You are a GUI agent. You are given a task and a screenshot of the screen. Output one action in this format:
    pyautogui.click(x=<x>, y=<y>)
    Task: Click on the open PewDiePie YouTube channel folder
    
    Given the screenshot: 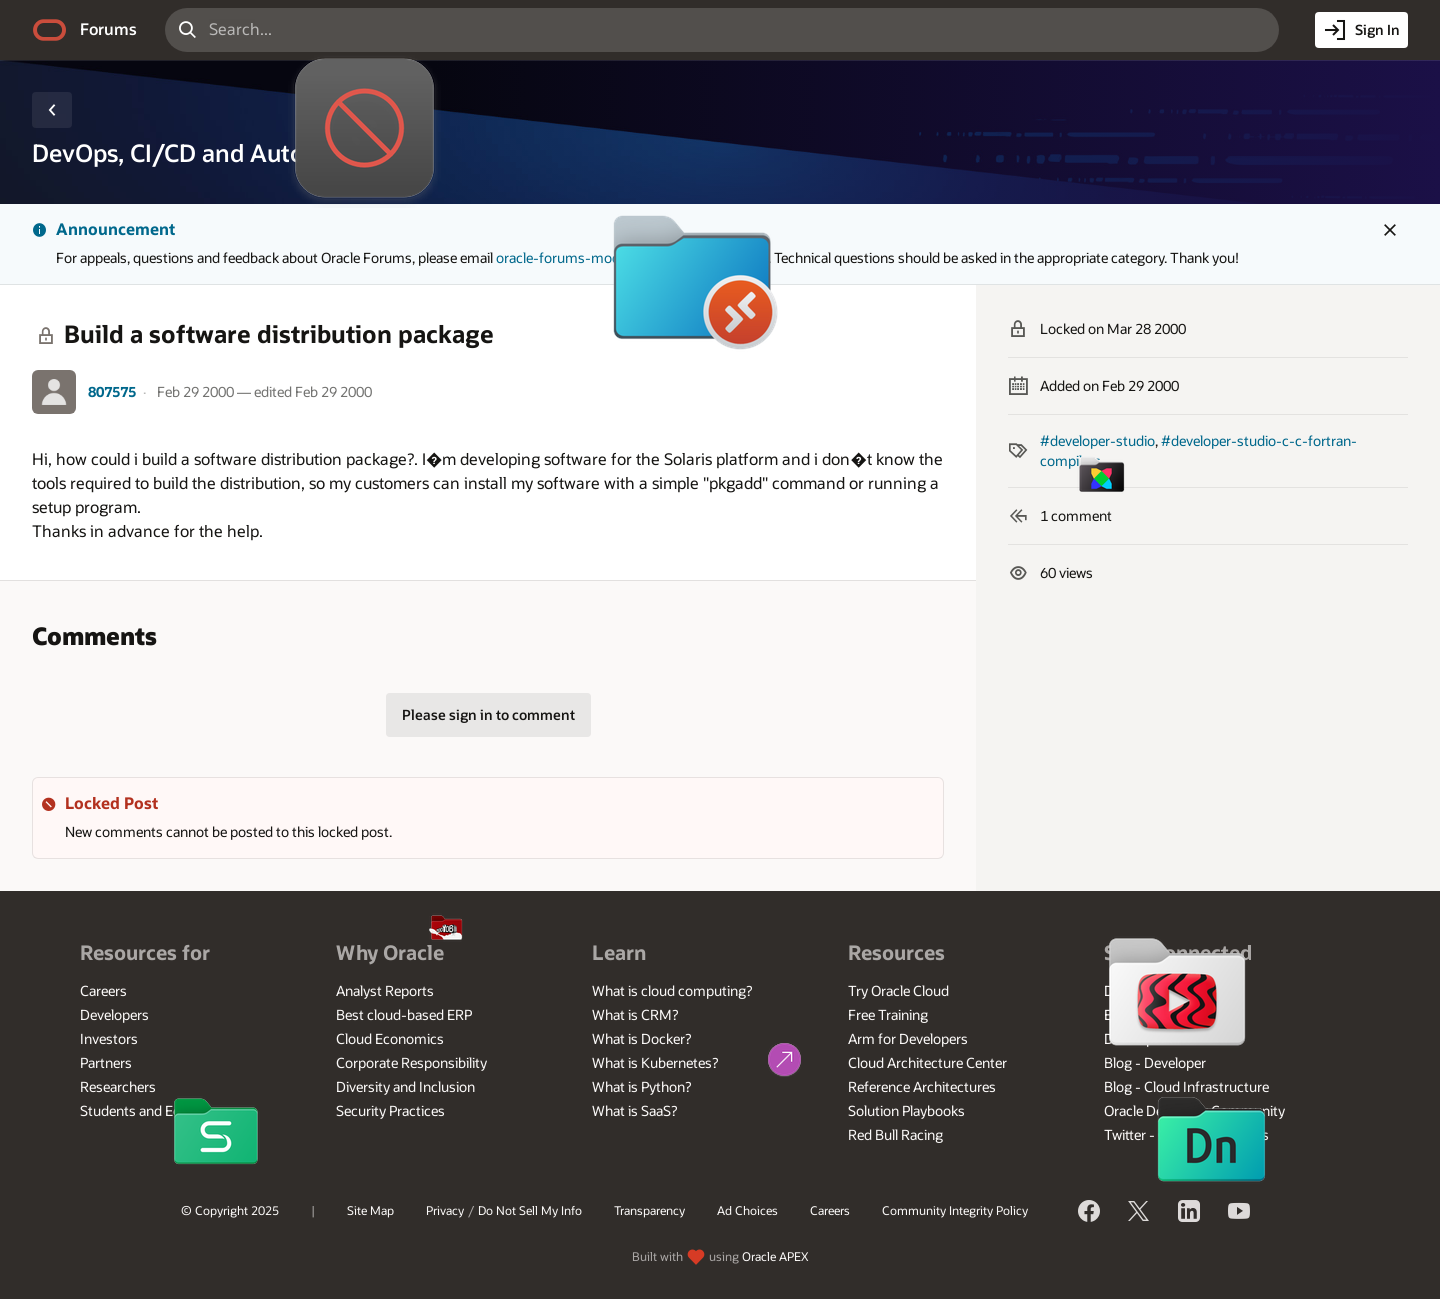 What is the action you would take?
    pyautogui.click(x=1176, y=995)
    